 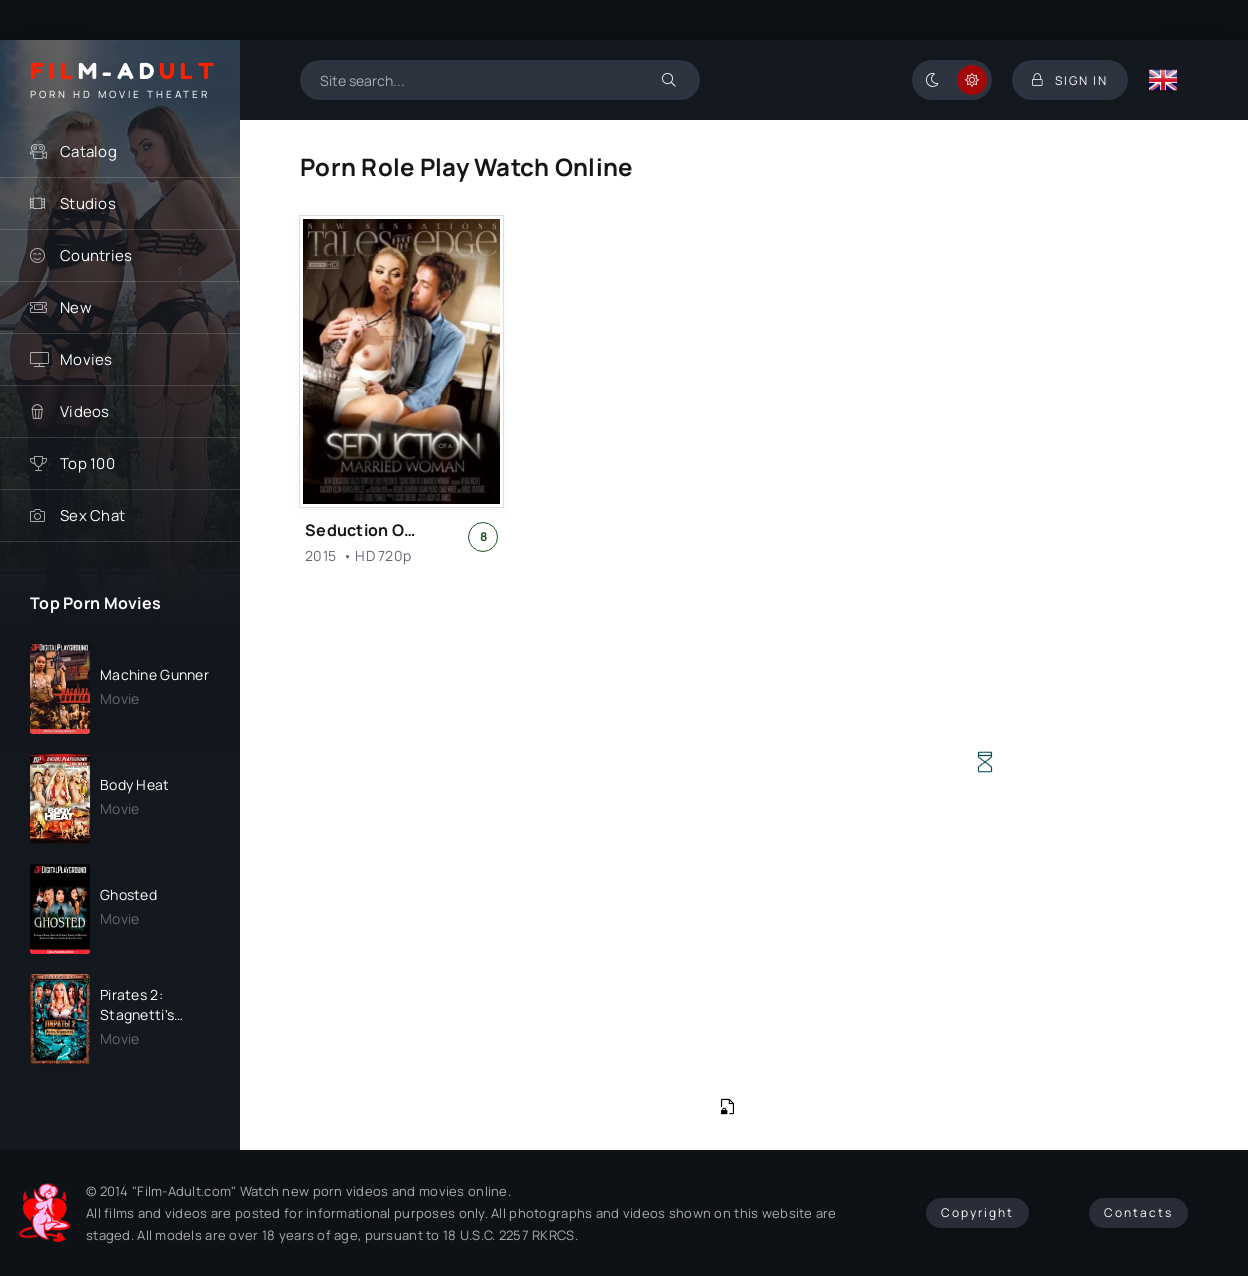 What do you see at coordinates (985, 762) in the screenshot?
I see `indicates a timer or countdown in progress` at bounding box center [985, 762].